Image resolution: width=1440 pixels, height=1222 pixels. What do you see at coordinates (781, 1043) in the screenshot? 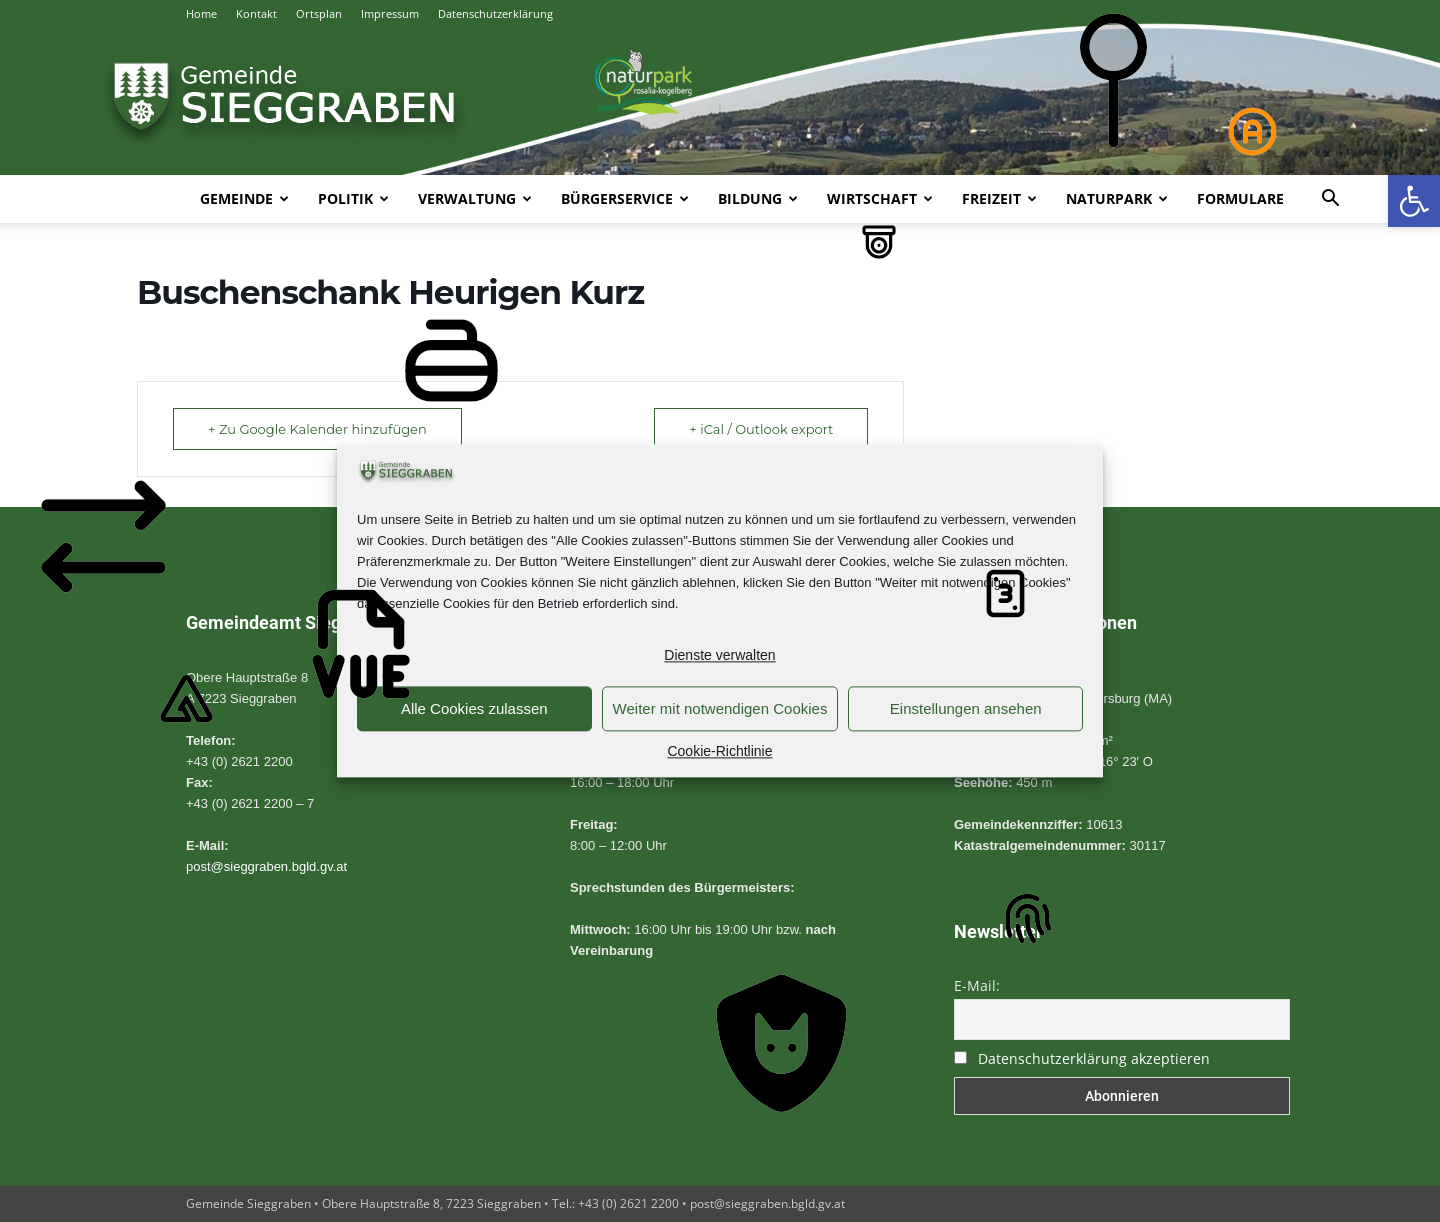
I see `pet protection or insurance services` at bounding box center [781, 1043].